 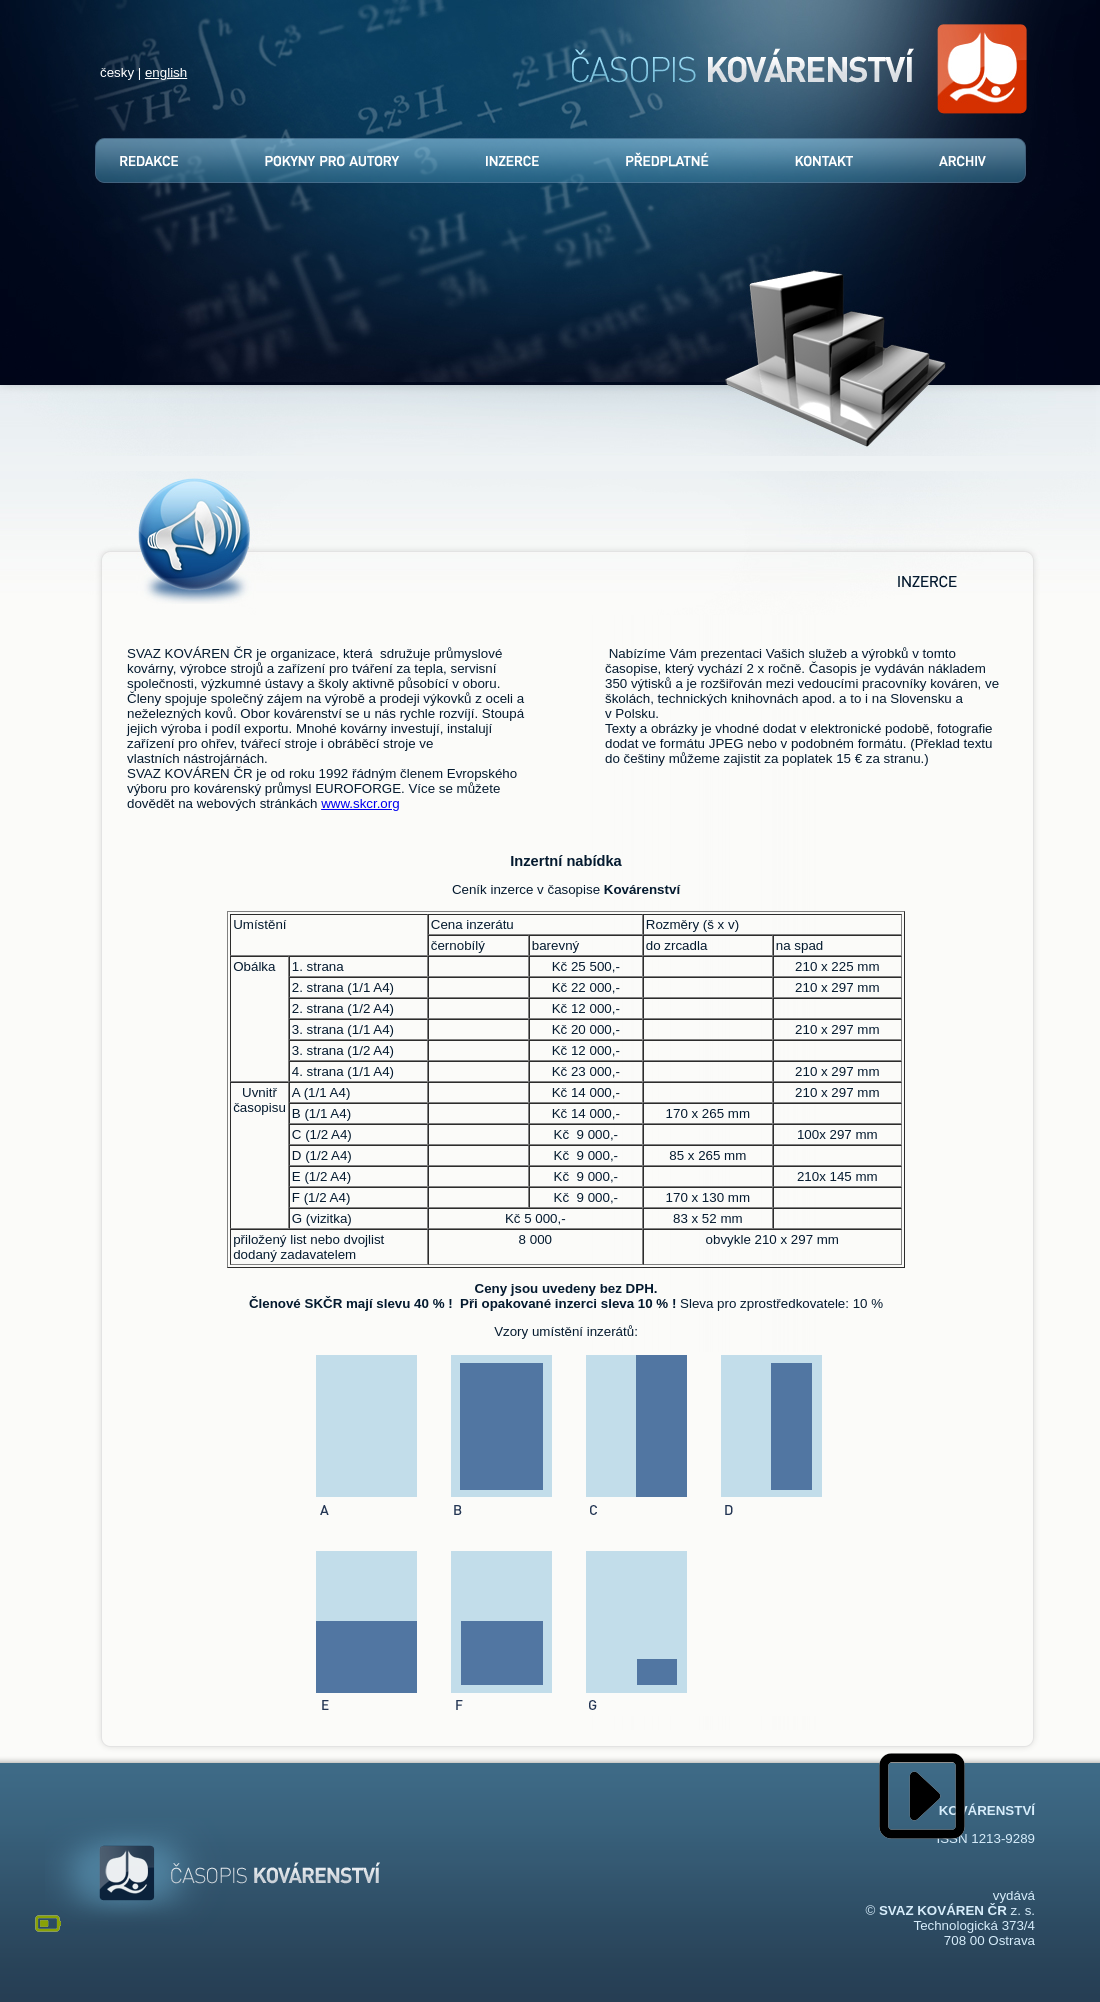 I want to click on indicates battery at 50% charge, so click(x=47, y=1923).